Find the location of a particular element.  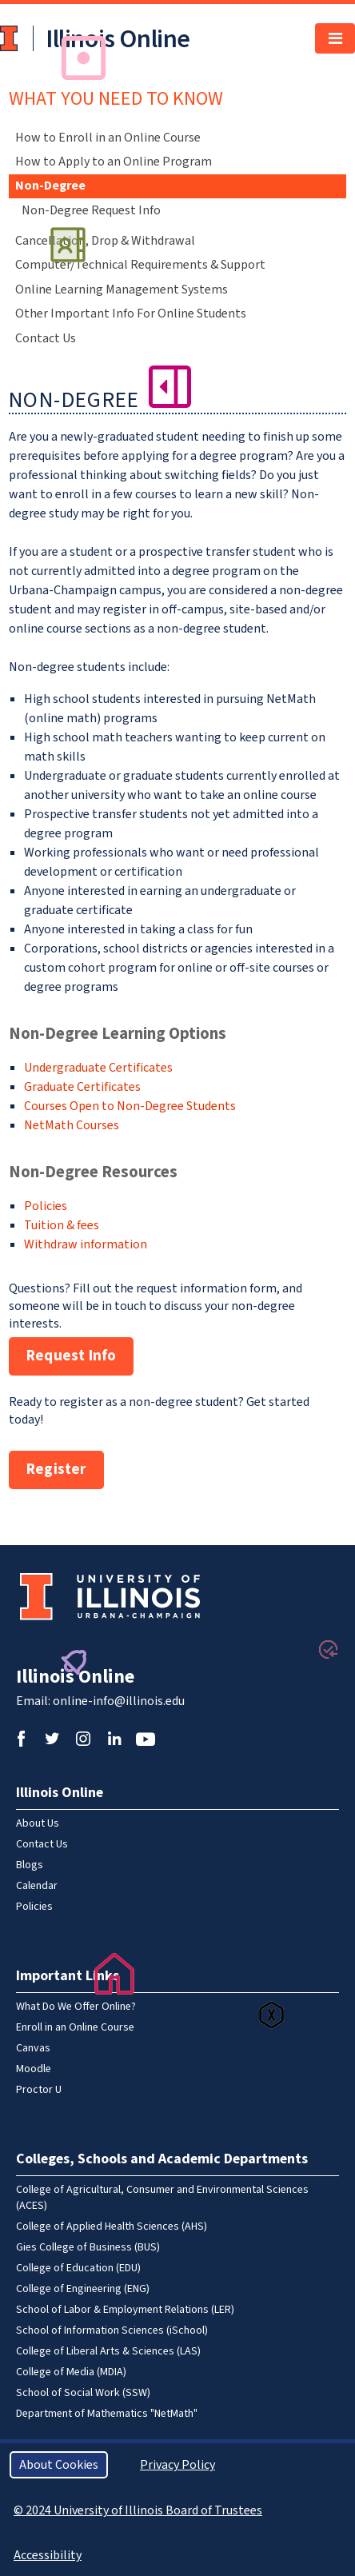

expand the sidebar panel is located at coordinates (170, 386).